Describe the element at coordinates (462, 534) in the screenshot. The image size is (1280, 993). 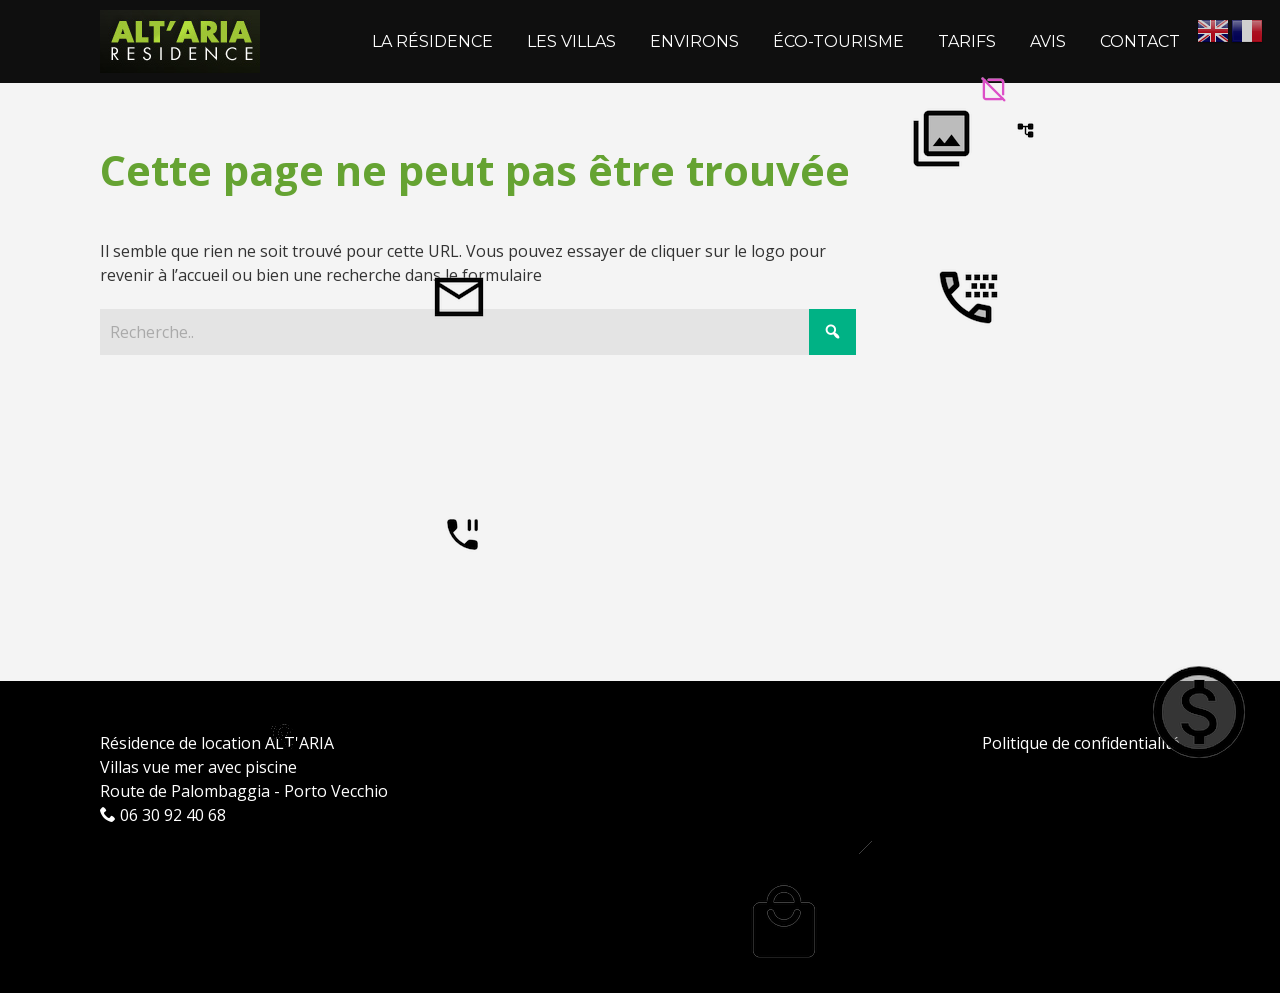
I see `call on hold` at that location.